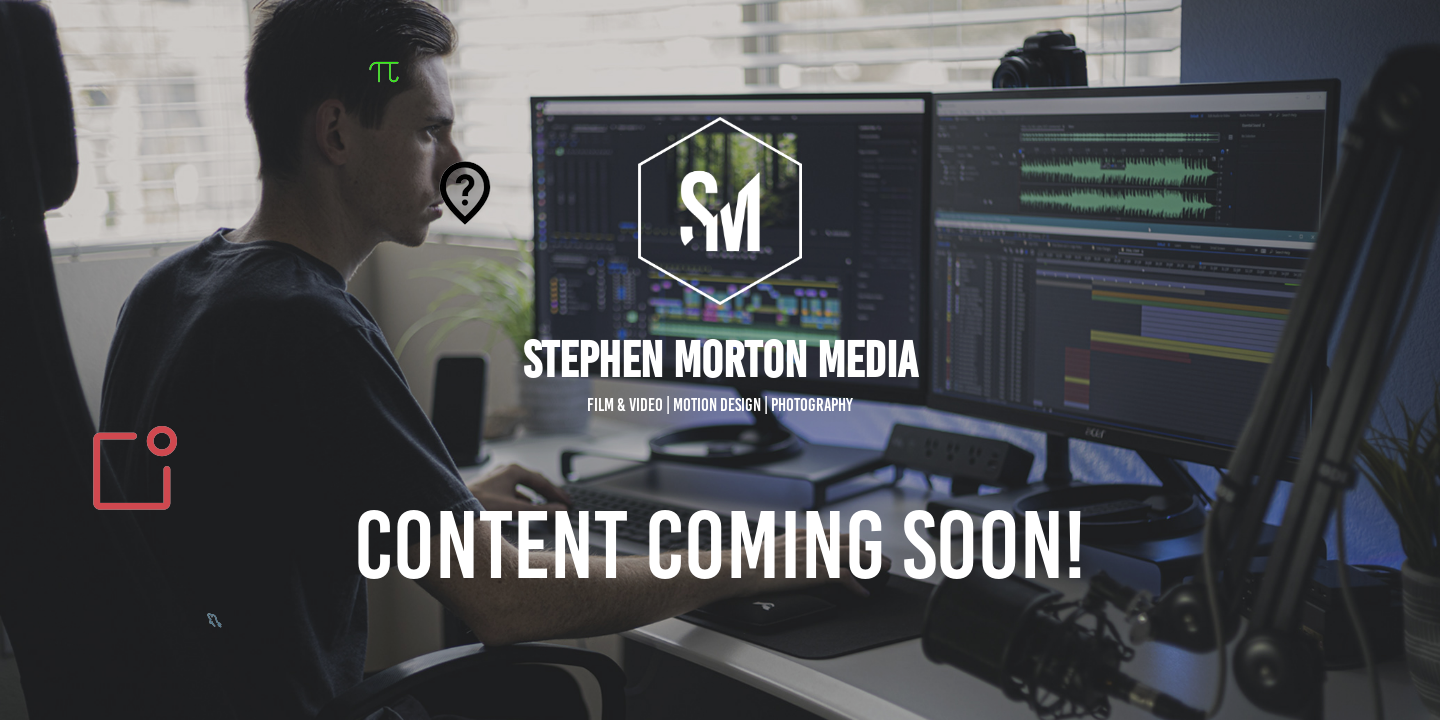 The height and width of the screenshot is (720, 1440). Describe the element at coordinates (133, 469) in the screenshot. I see `indicates new notification or alert` at that location.